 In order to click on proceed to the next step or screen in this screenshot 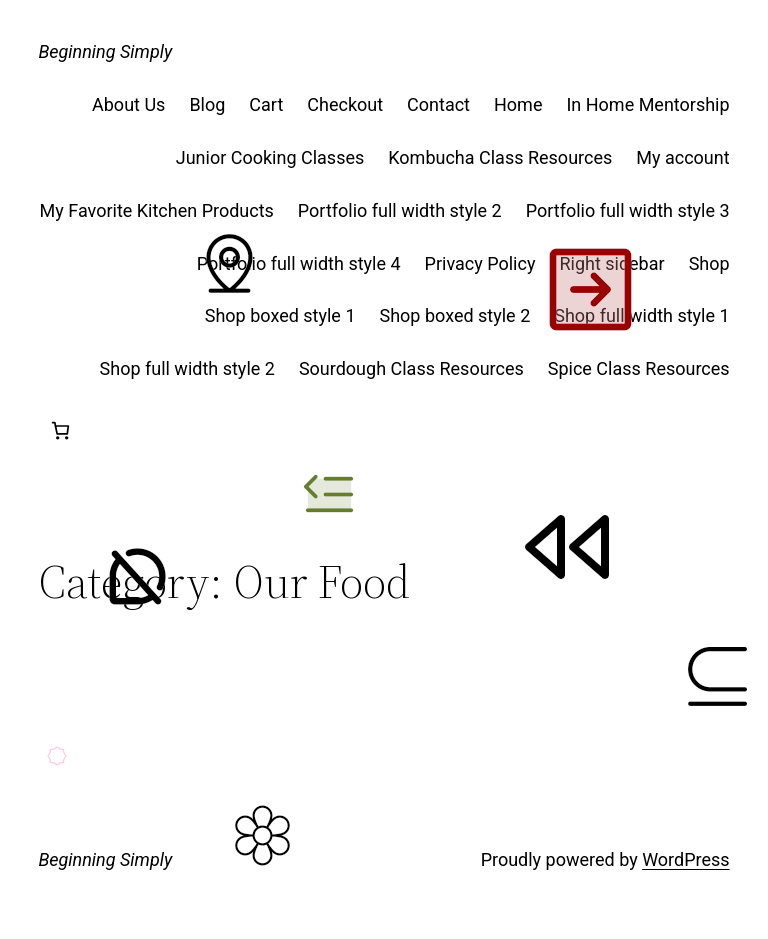, I will do `click(590, 289)`.